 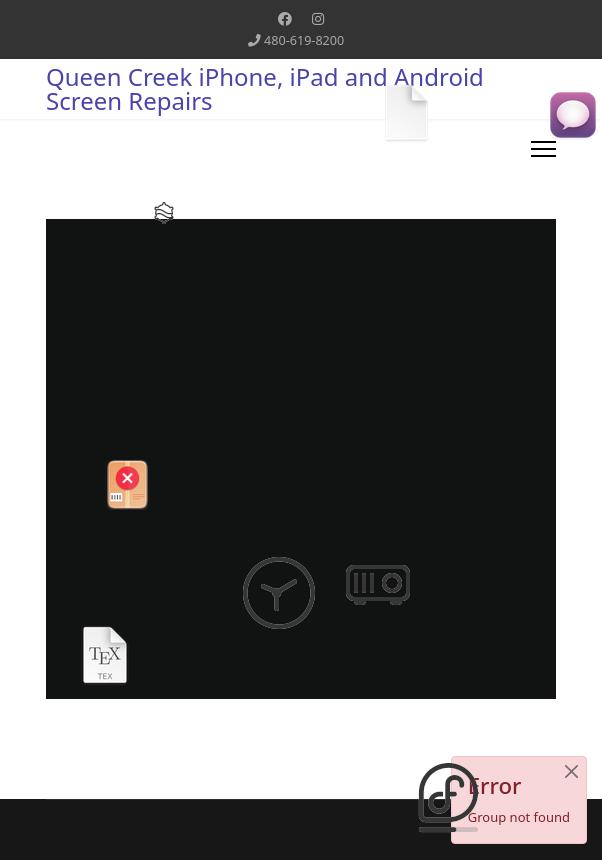 I want to click on open pidgin instant messaging app, so click(x=573, y=115).